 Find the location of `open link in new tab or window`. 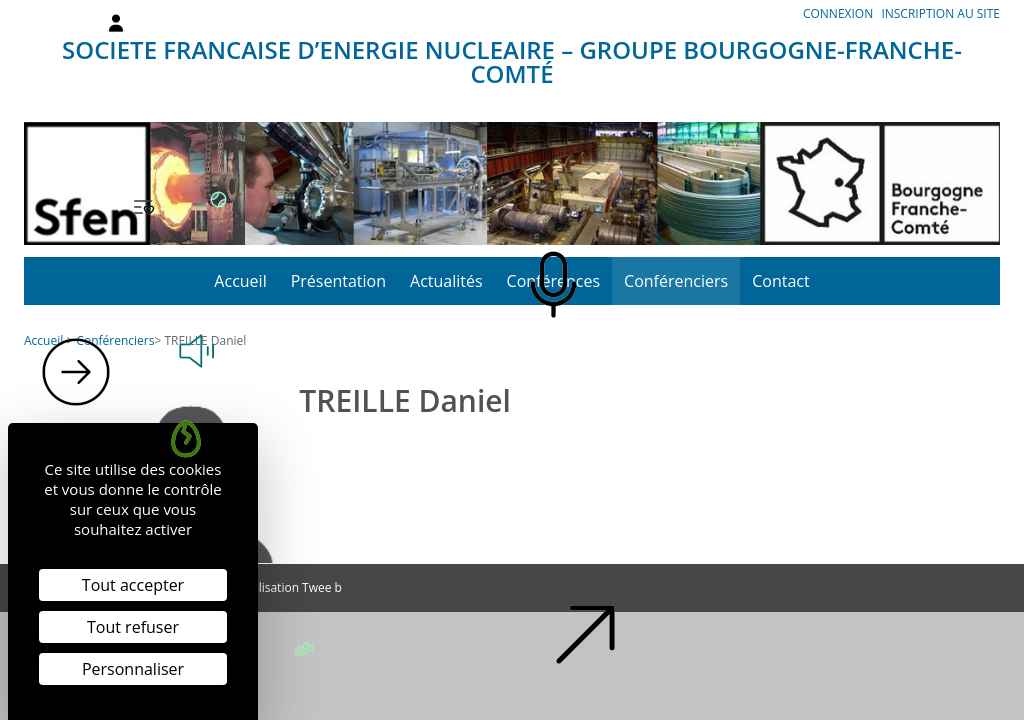

open link in new tab or window is located at coordinates (585, 634).